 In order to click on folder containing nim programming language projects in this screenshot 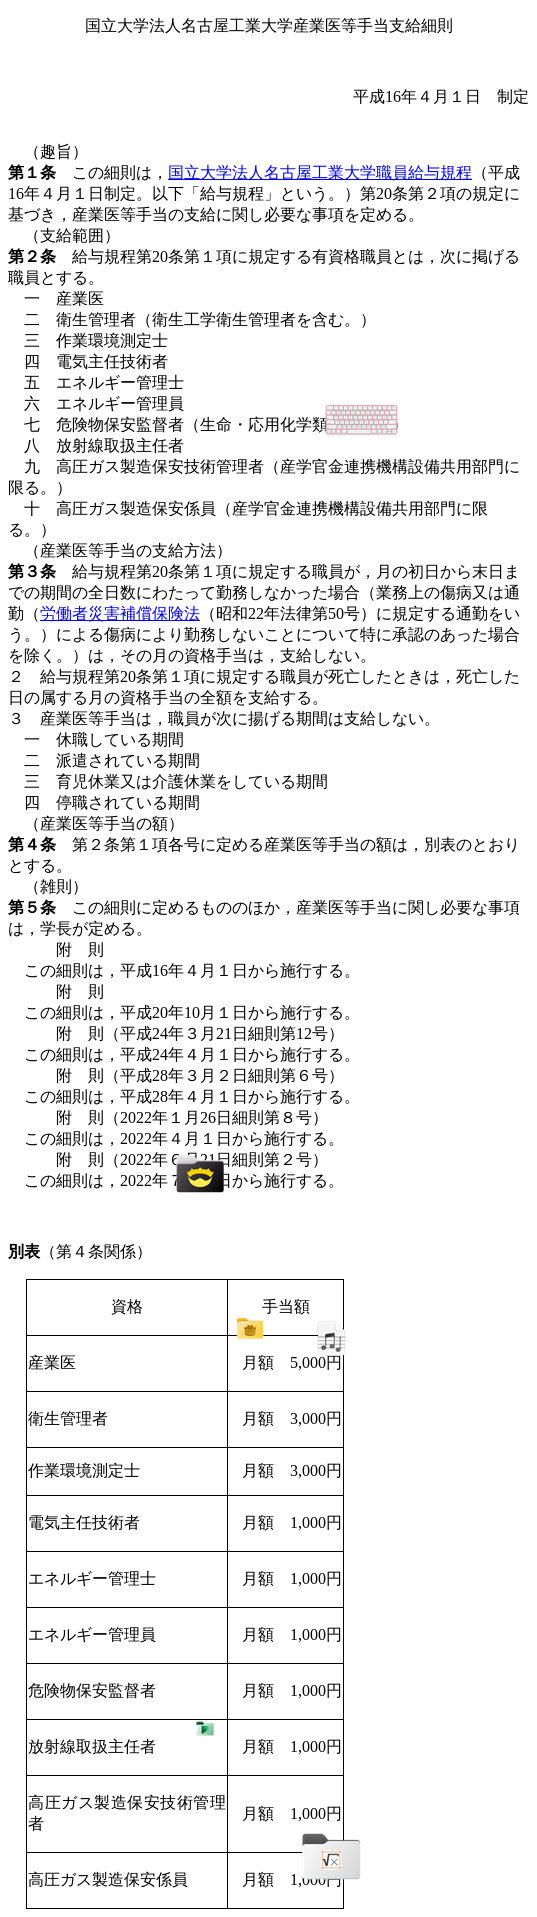, I will do `click(200, 1175)`.